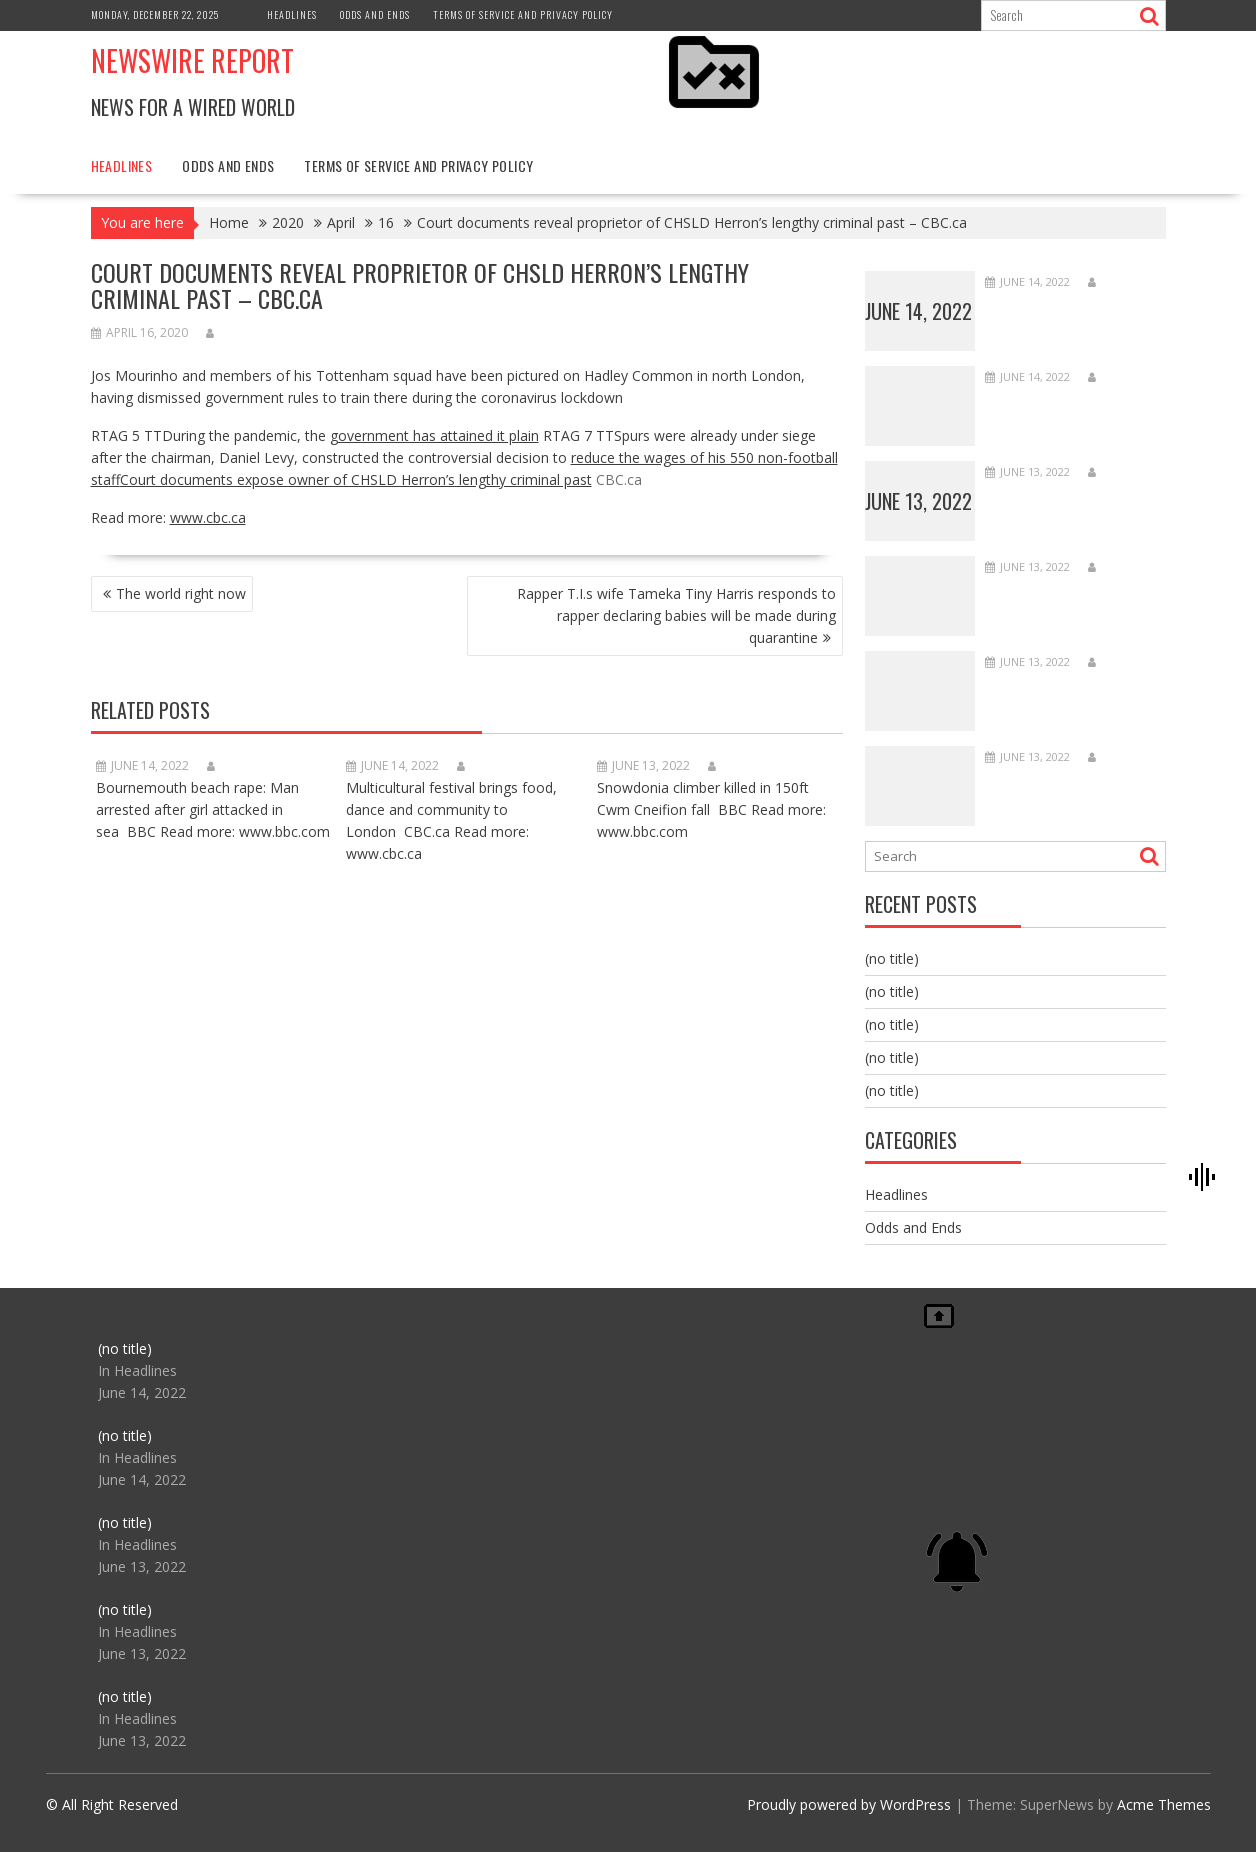  Describe the element at coordinates (939, 1316) in the screenshot. I see `start screen sharing or presentation mode` at that location.